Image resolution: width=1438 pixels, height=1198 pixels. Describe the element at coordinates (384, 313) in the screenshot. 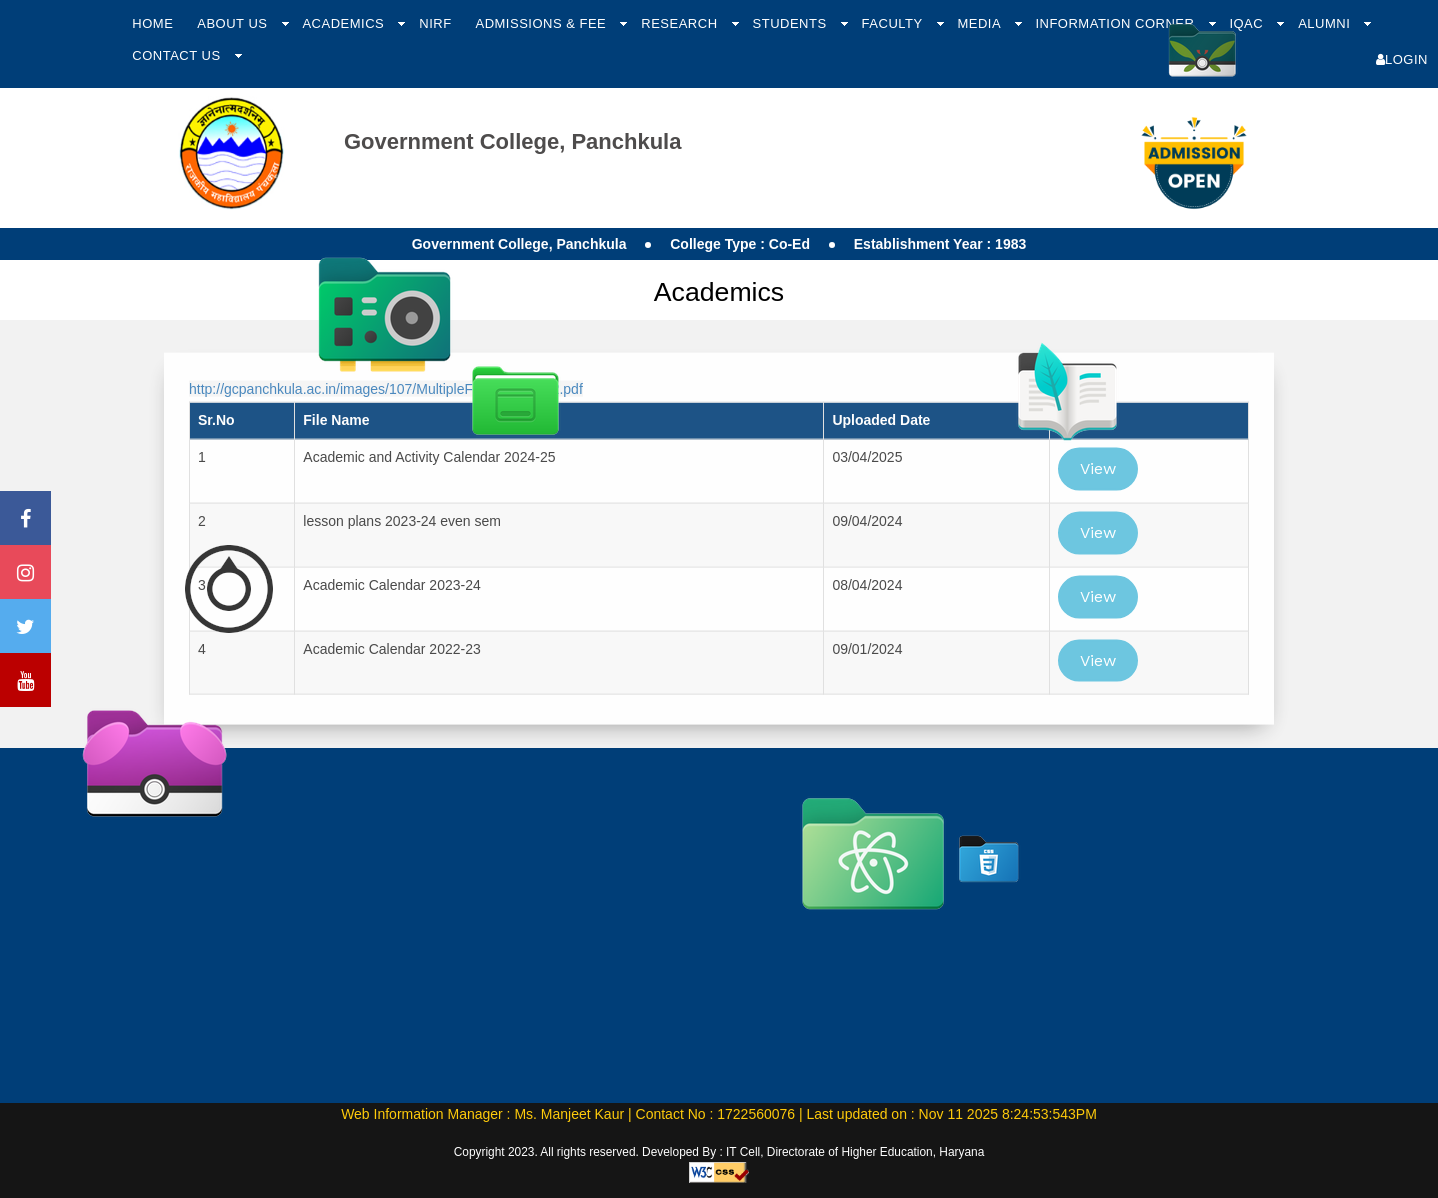

I see `open graphics or image files folder` at that location.